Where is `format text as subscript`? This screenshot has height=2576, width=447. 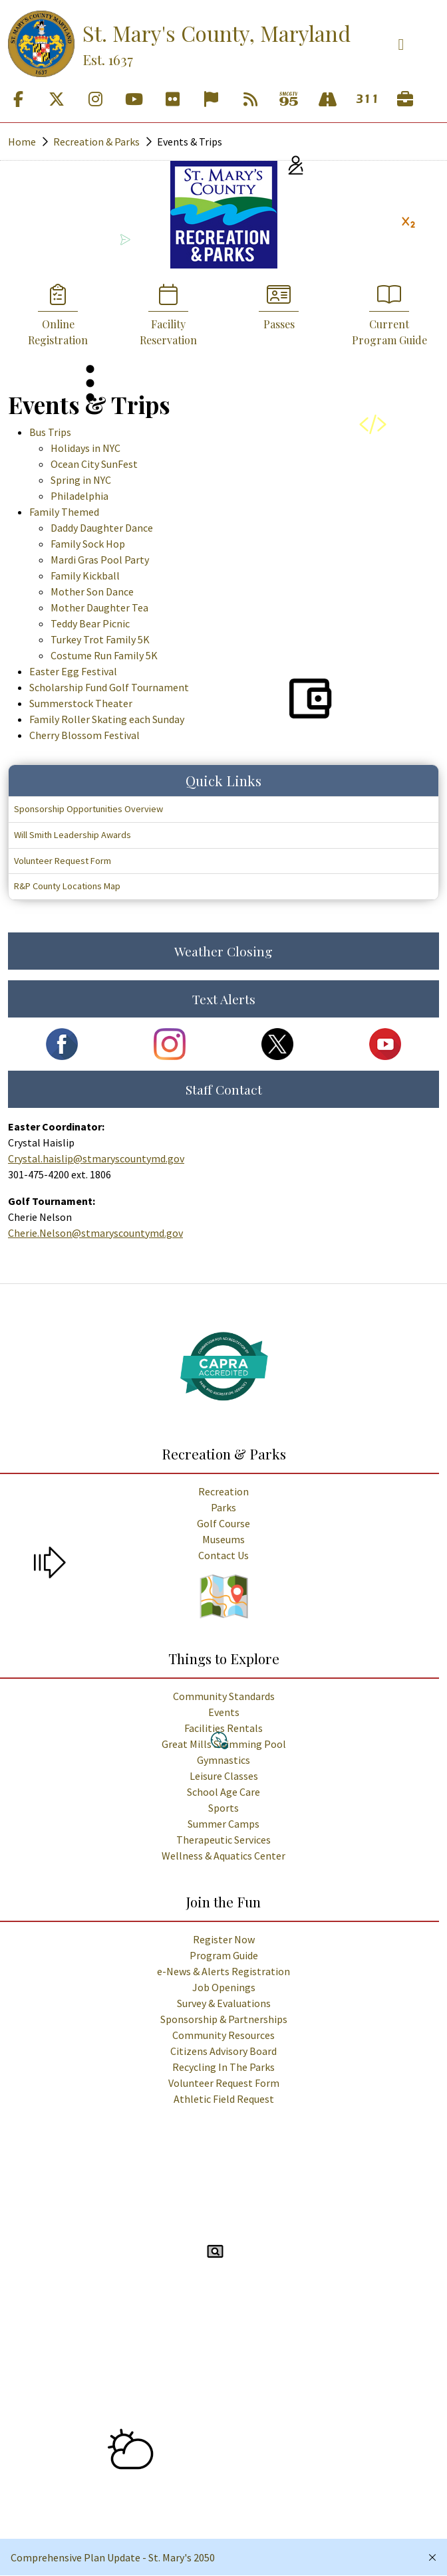
format text as subscript is located at coordinates (408, 221).